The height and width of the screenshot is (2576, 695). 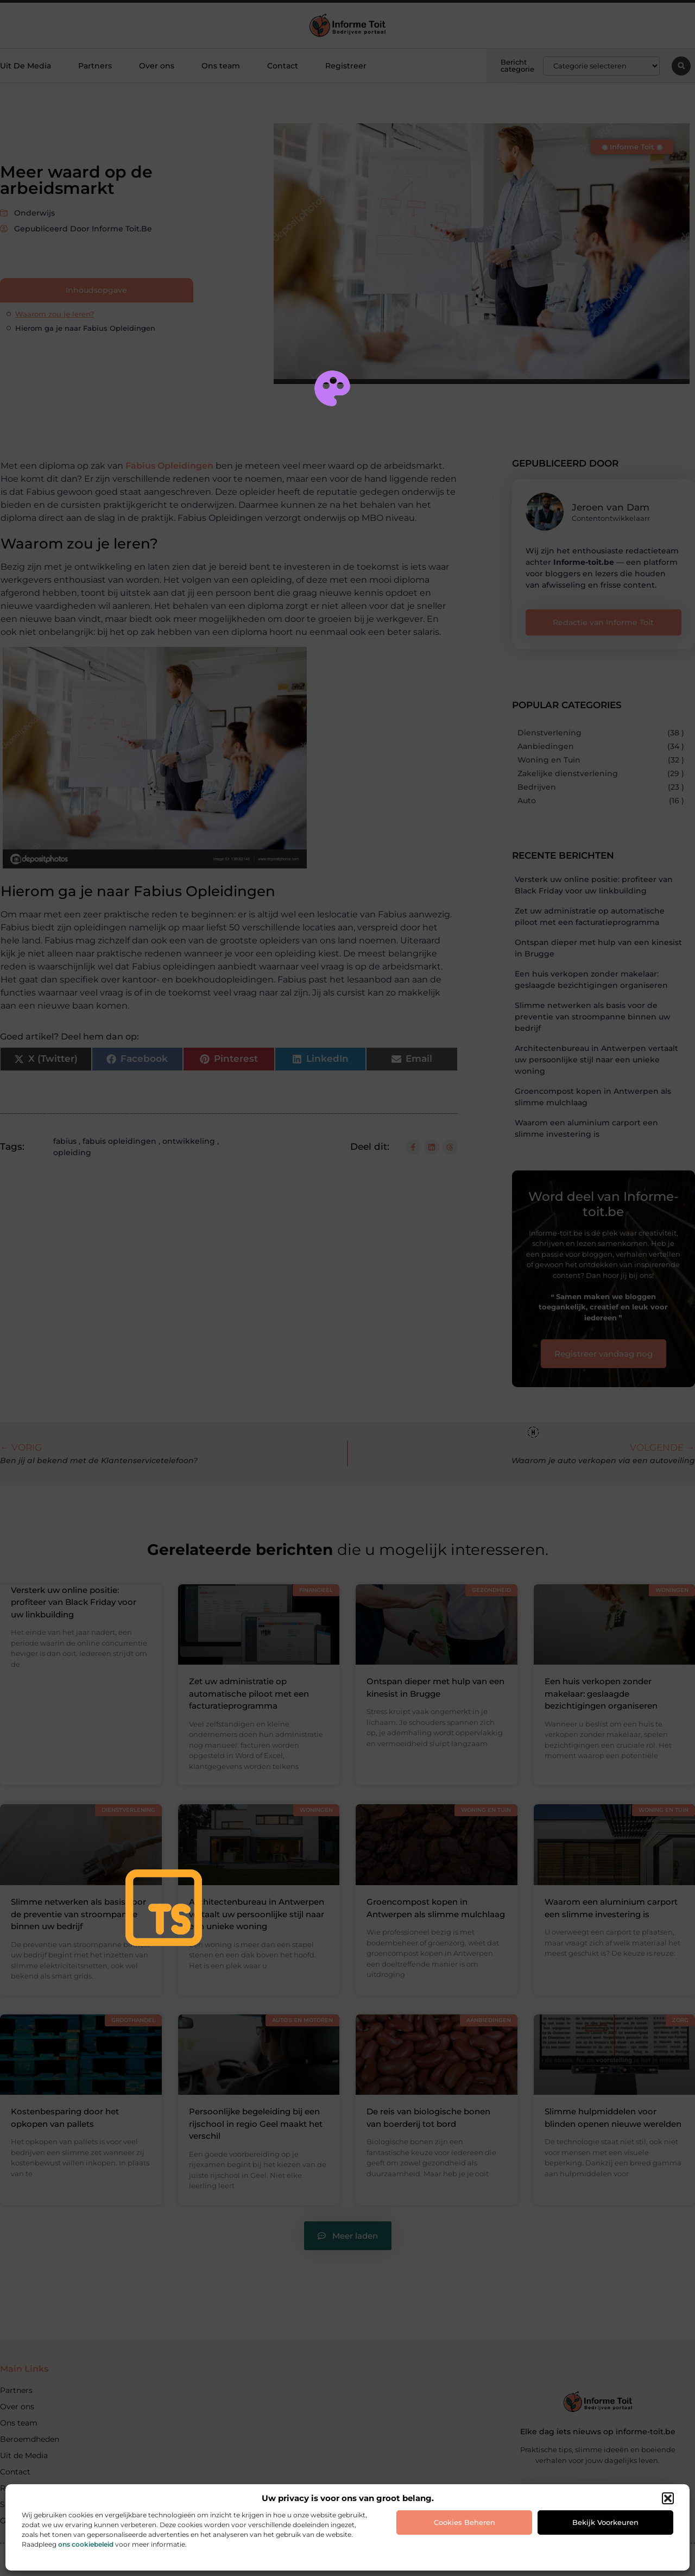 What do you see at coordinates (163, 1907) in the screenshot?
I see `indicates a TypeScript file or project` at bounding box center [163, 1907].